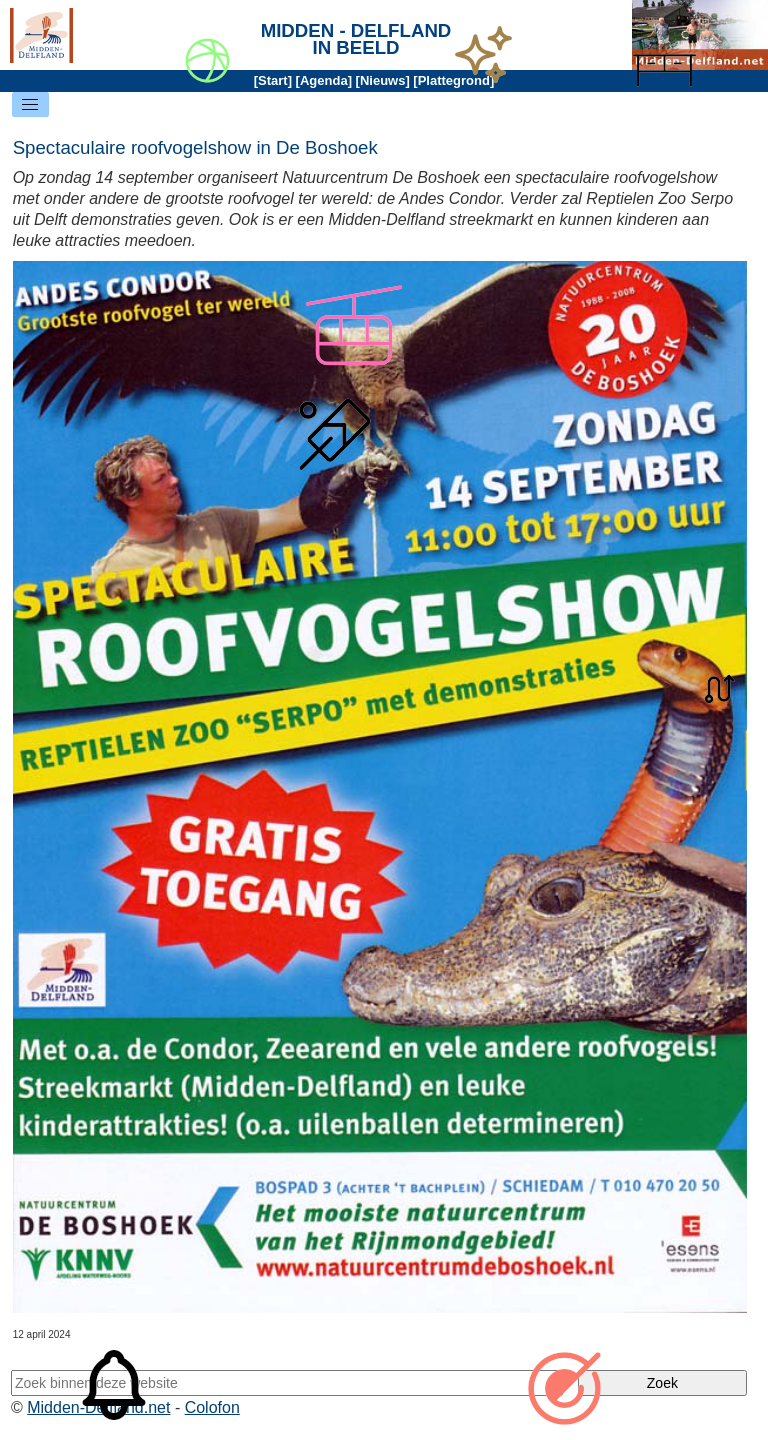 The height and width of the screenshot is (1440, 768). I want to click on access games or entertainment section, so click(207, 60).